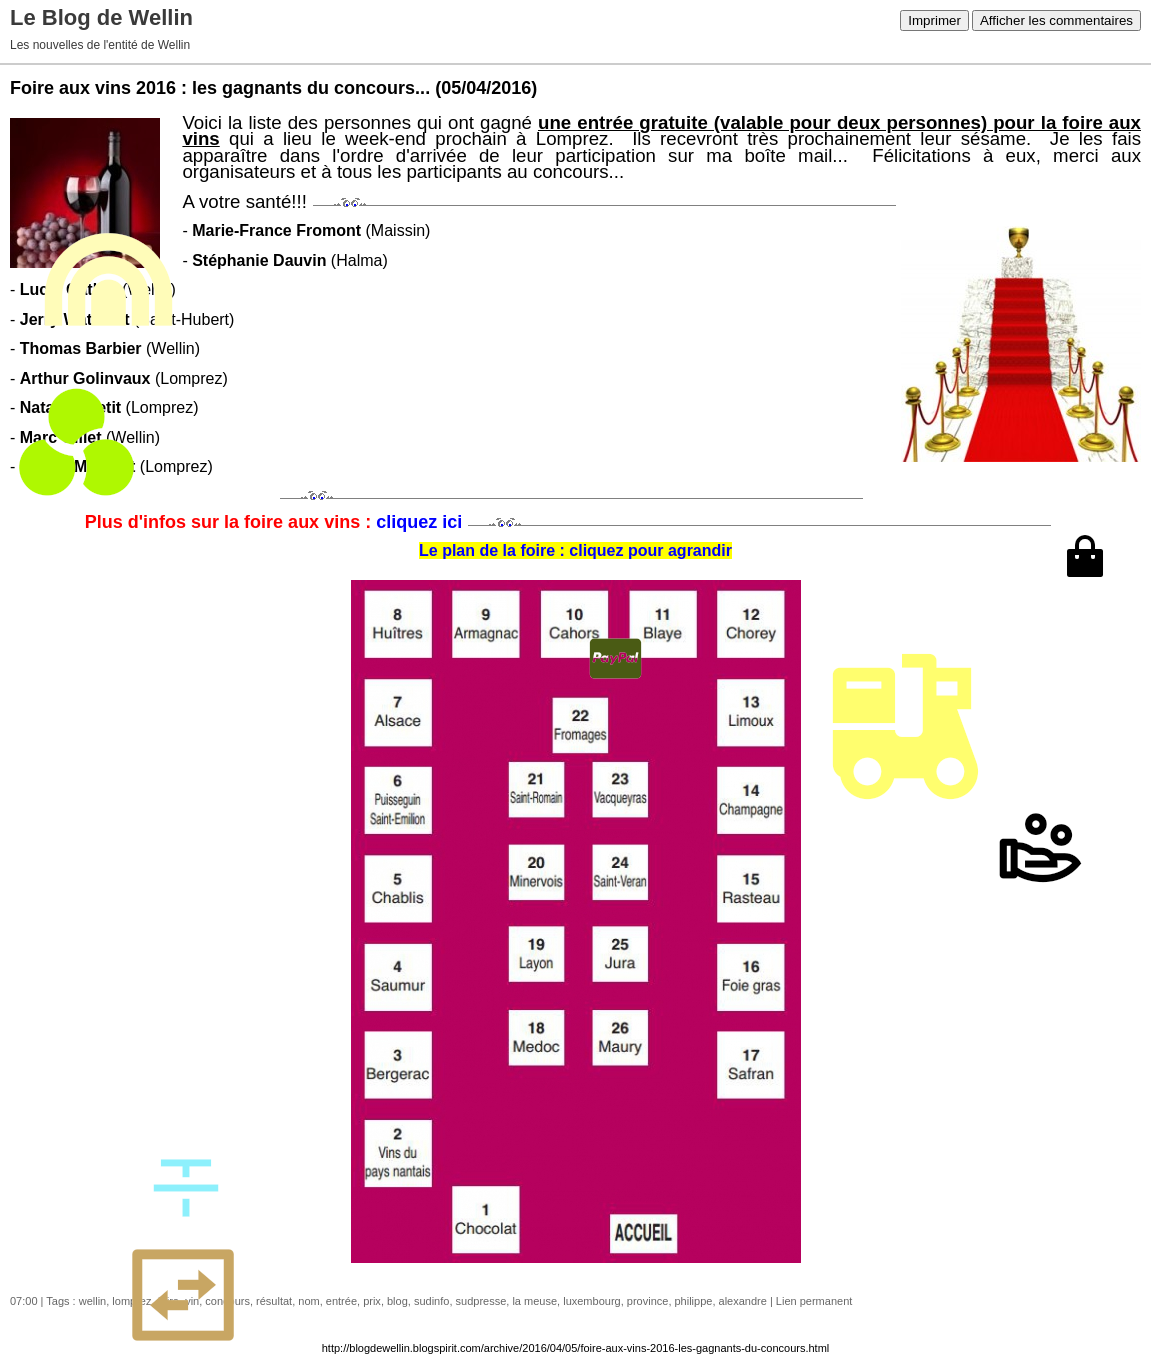  I want to click on order food for delivery or pickup, so click(902, 730).